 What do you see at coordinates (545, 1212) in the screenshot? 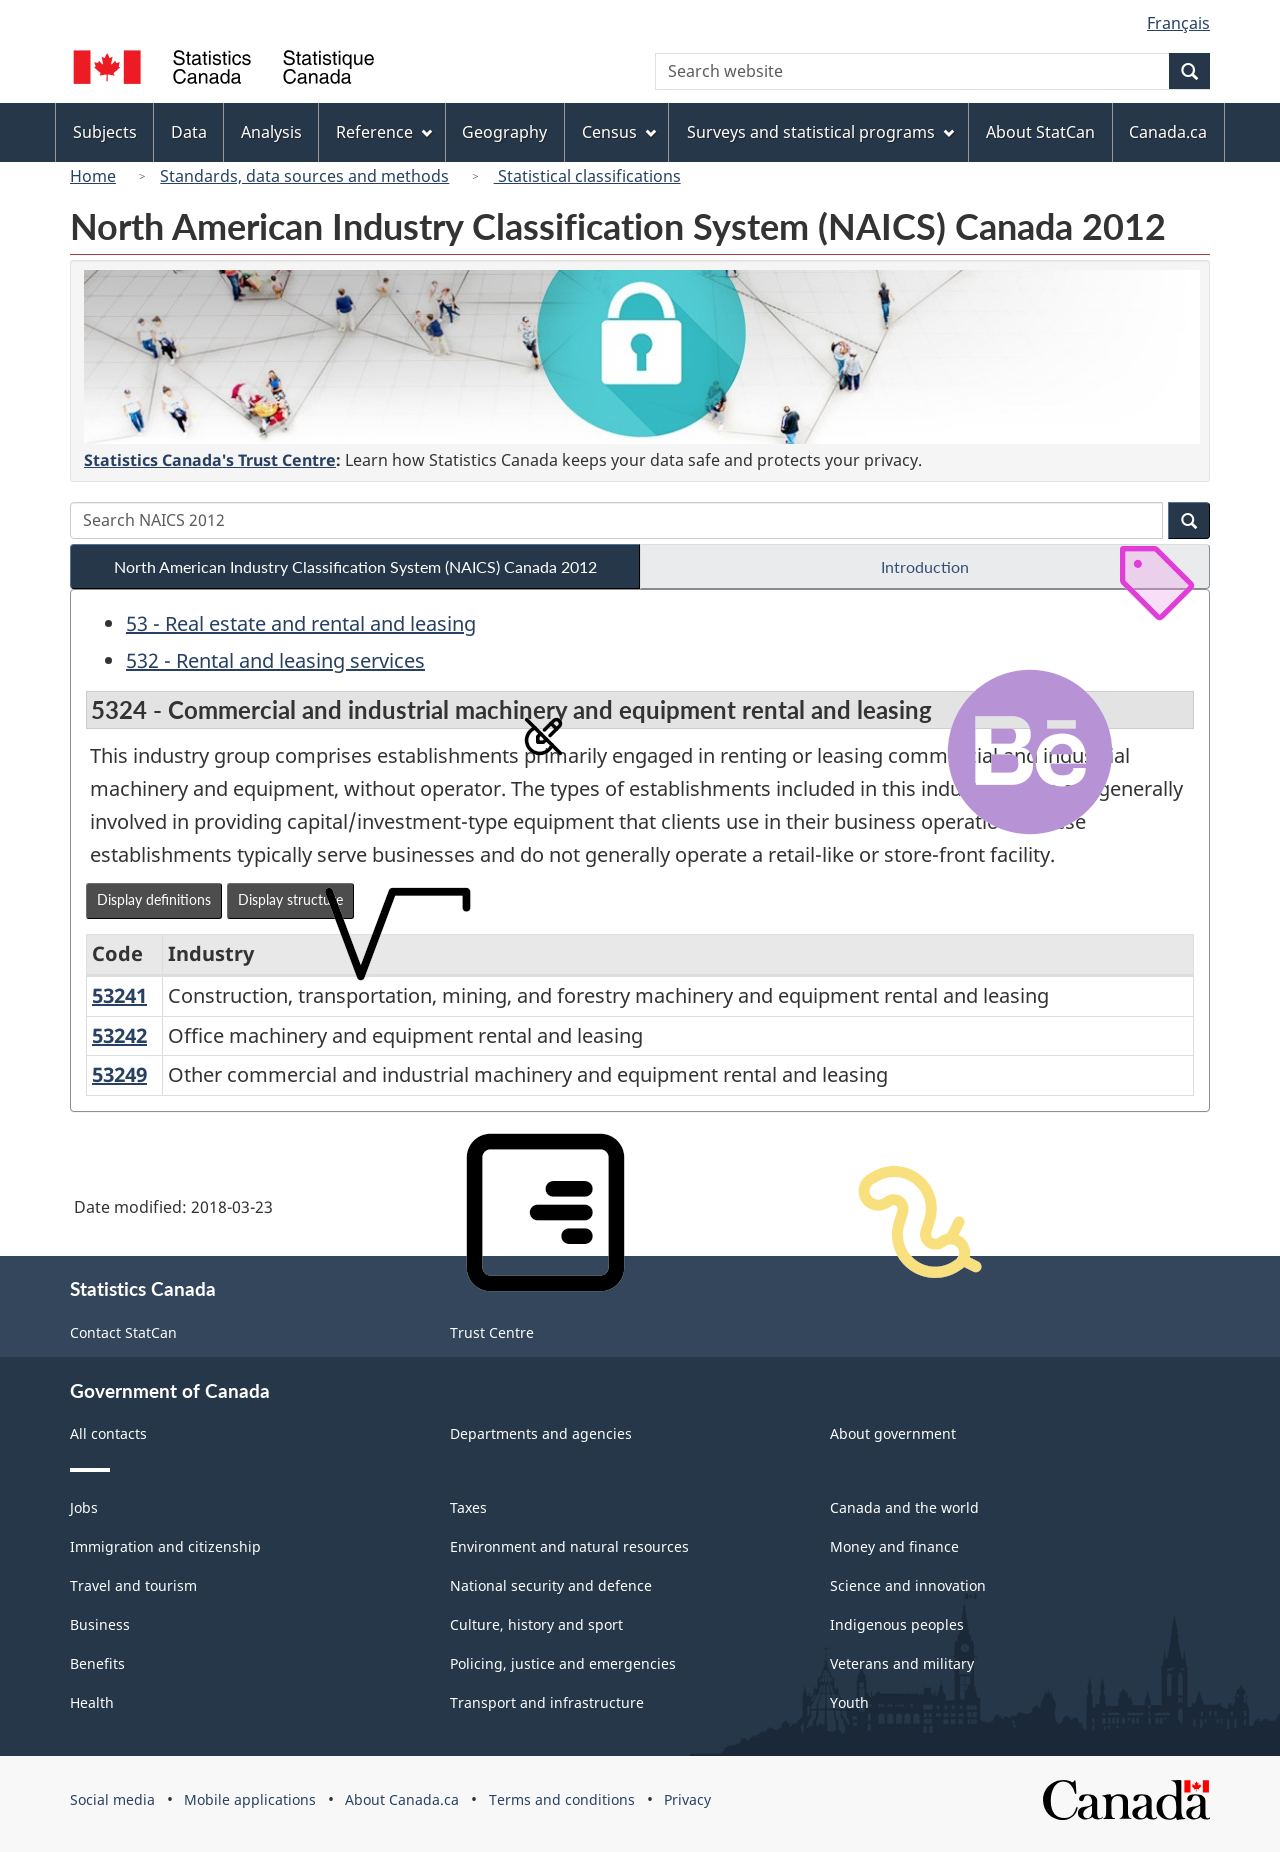
I see `align content to the right middle of a container` at bounding box center [545, 1212].